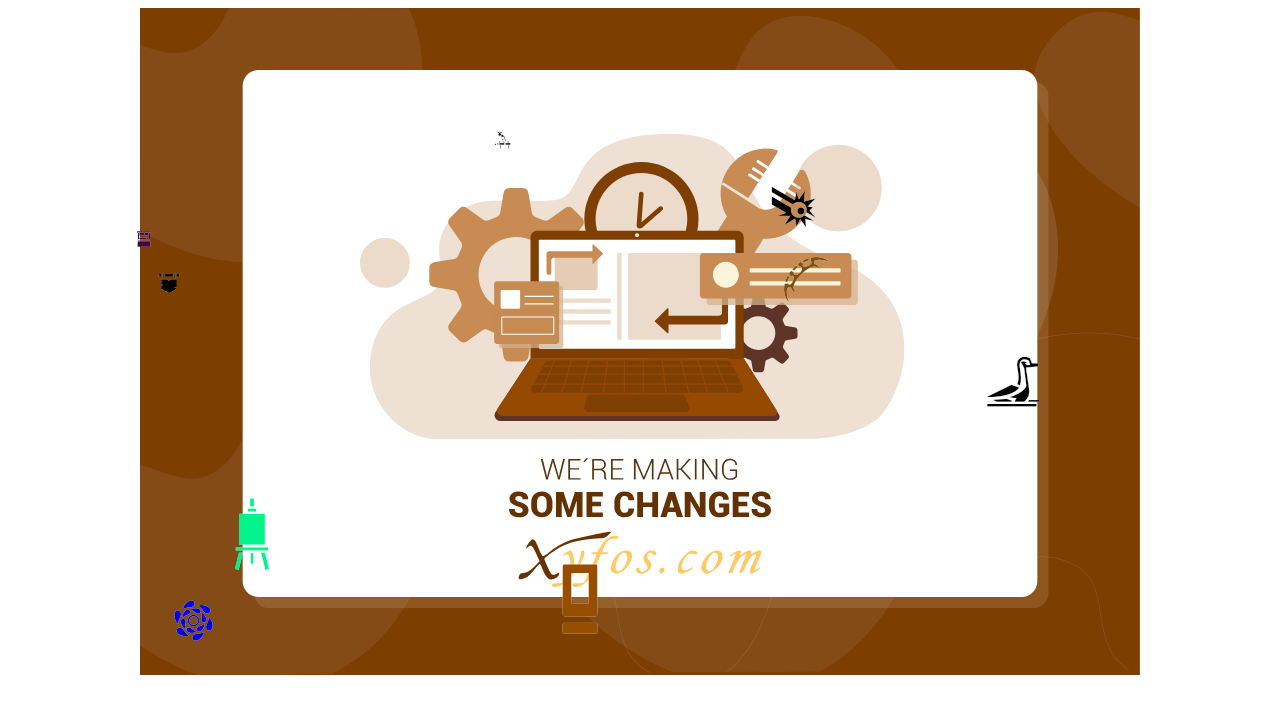 This screenshot has height=720, width=1280. Describe the element at coordinates (193, 620) in the screenshot. I see `indicates an oil or petroleum resource in a game` at that location.